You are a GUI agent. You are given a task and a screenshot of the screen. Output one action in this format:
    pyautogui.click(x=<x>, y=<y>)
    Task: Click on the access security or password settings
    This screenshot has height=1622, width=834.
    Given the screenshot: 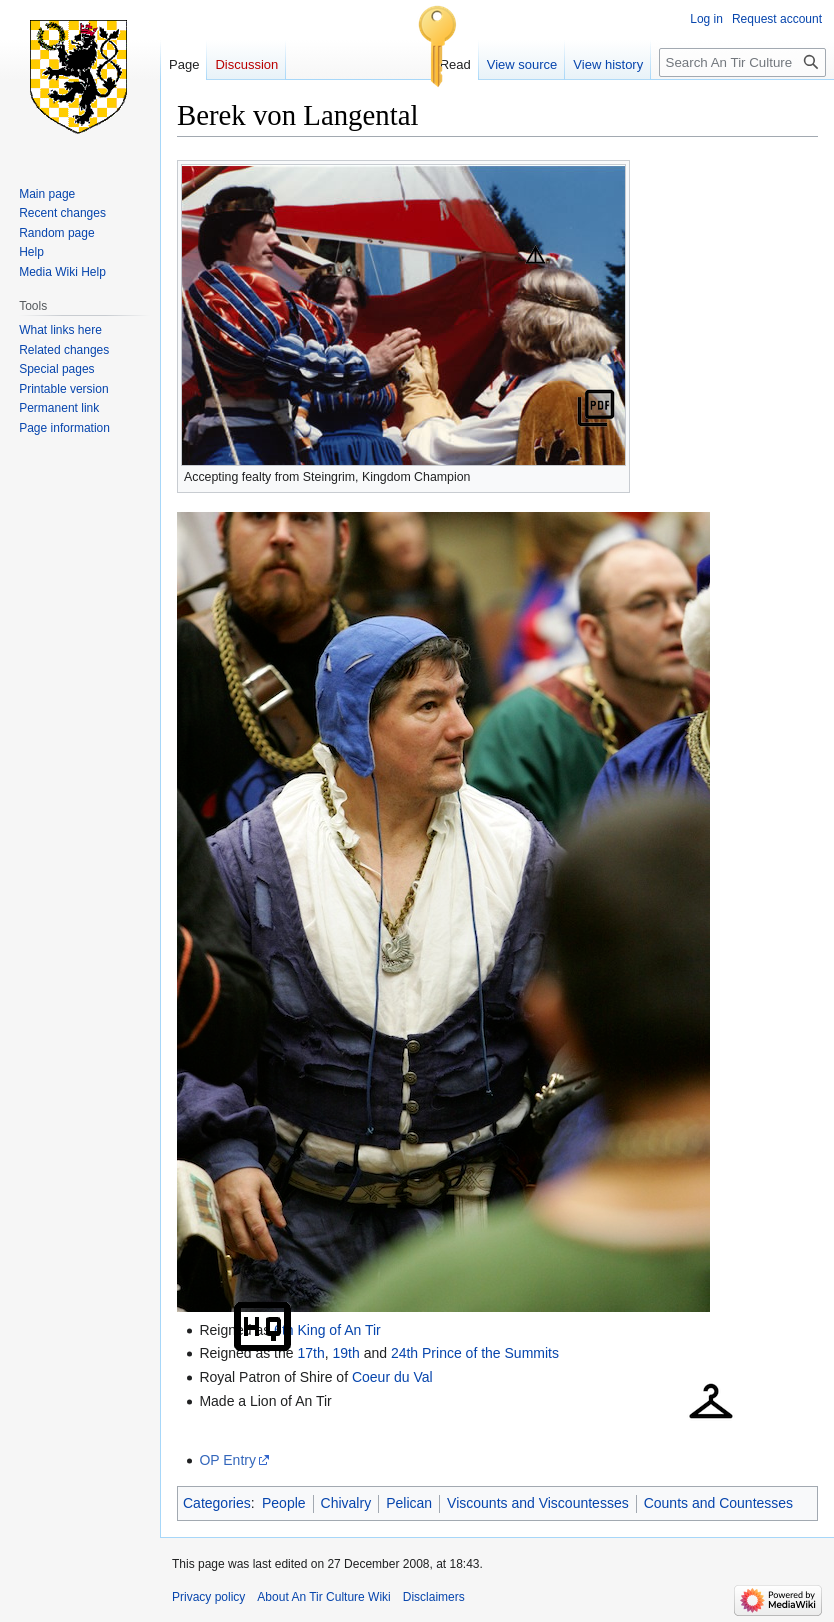 What is the action you would take?
    pyautogui.click(x=437, y=46)
    